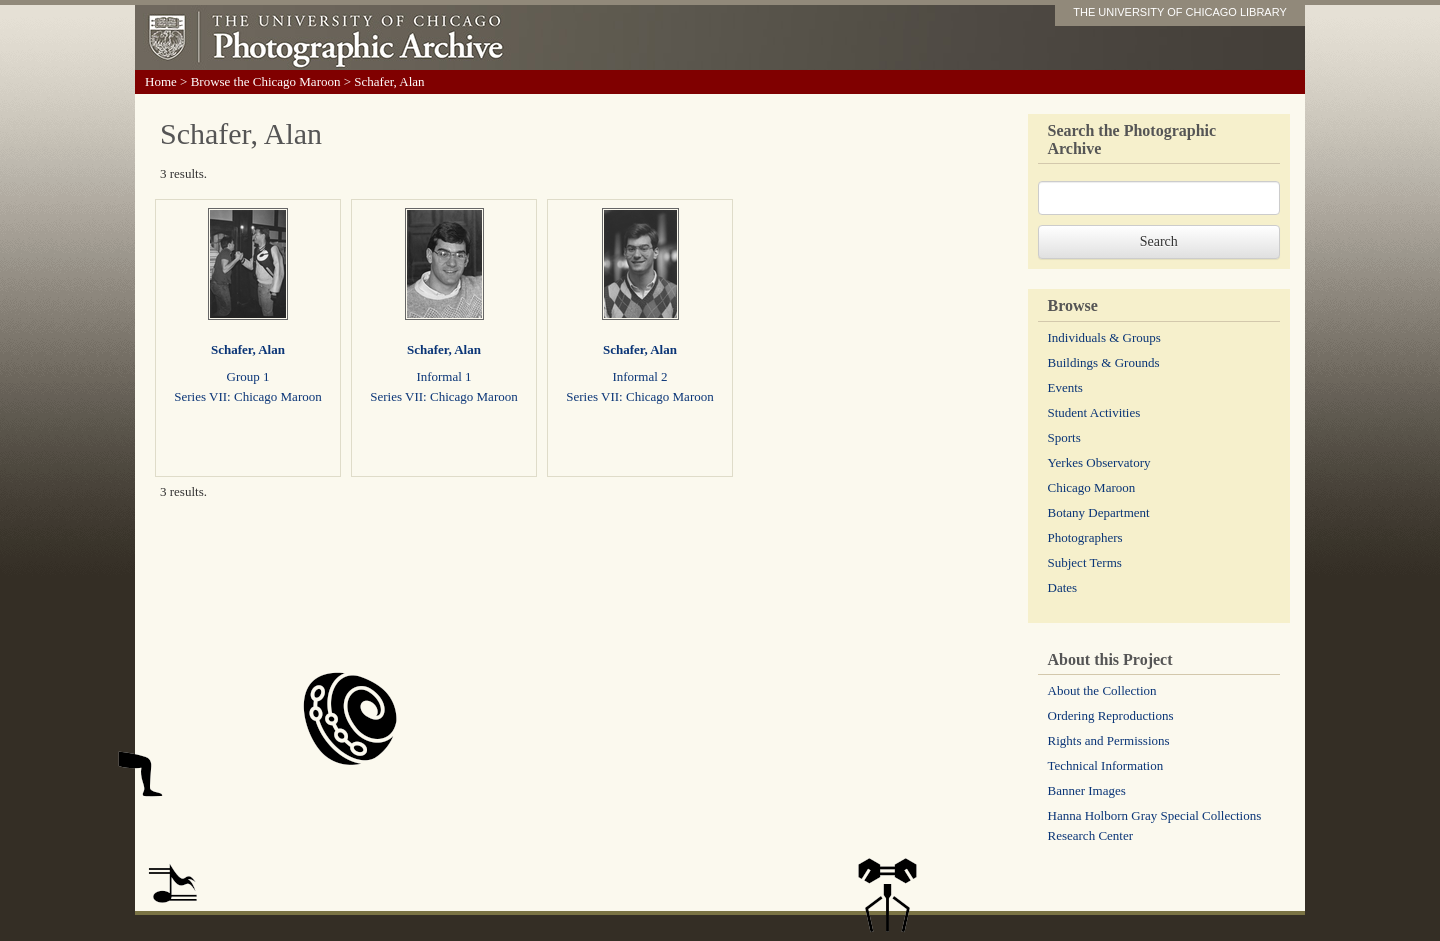  Describe the element at coordinates (350, 719) in the screenshot. I see `decorative shell item in a crafting game` at that location.